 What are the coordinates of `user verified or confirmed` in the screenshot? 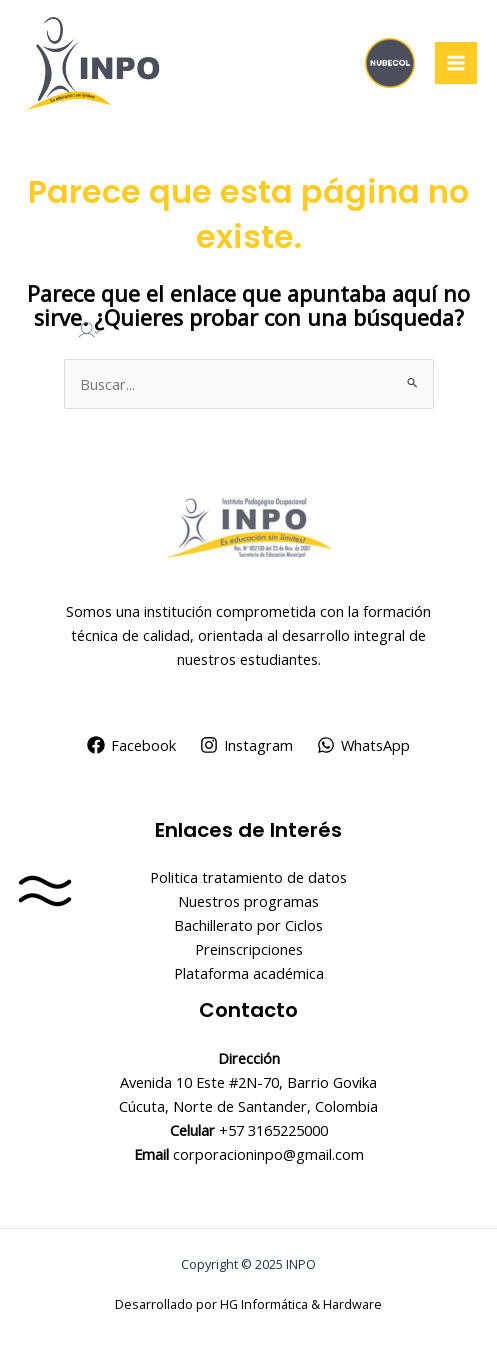 It's located at (88, 330).